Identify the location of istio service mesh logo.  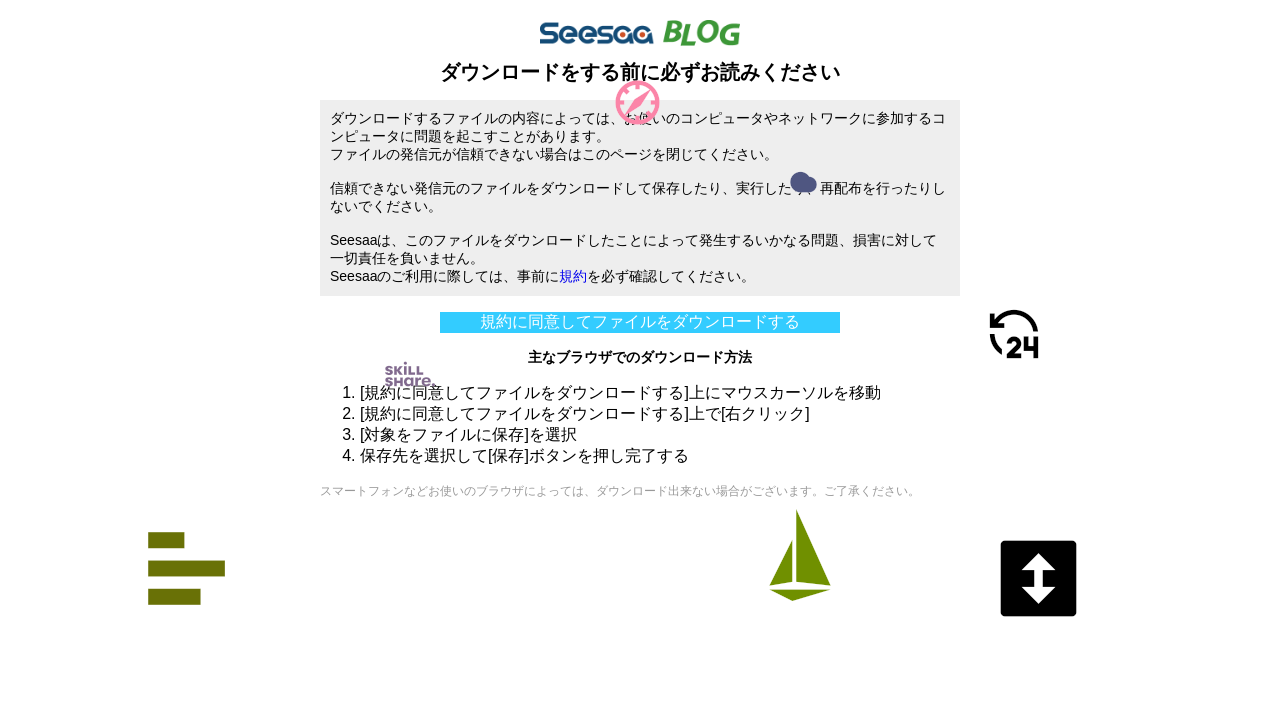
(800, 555).